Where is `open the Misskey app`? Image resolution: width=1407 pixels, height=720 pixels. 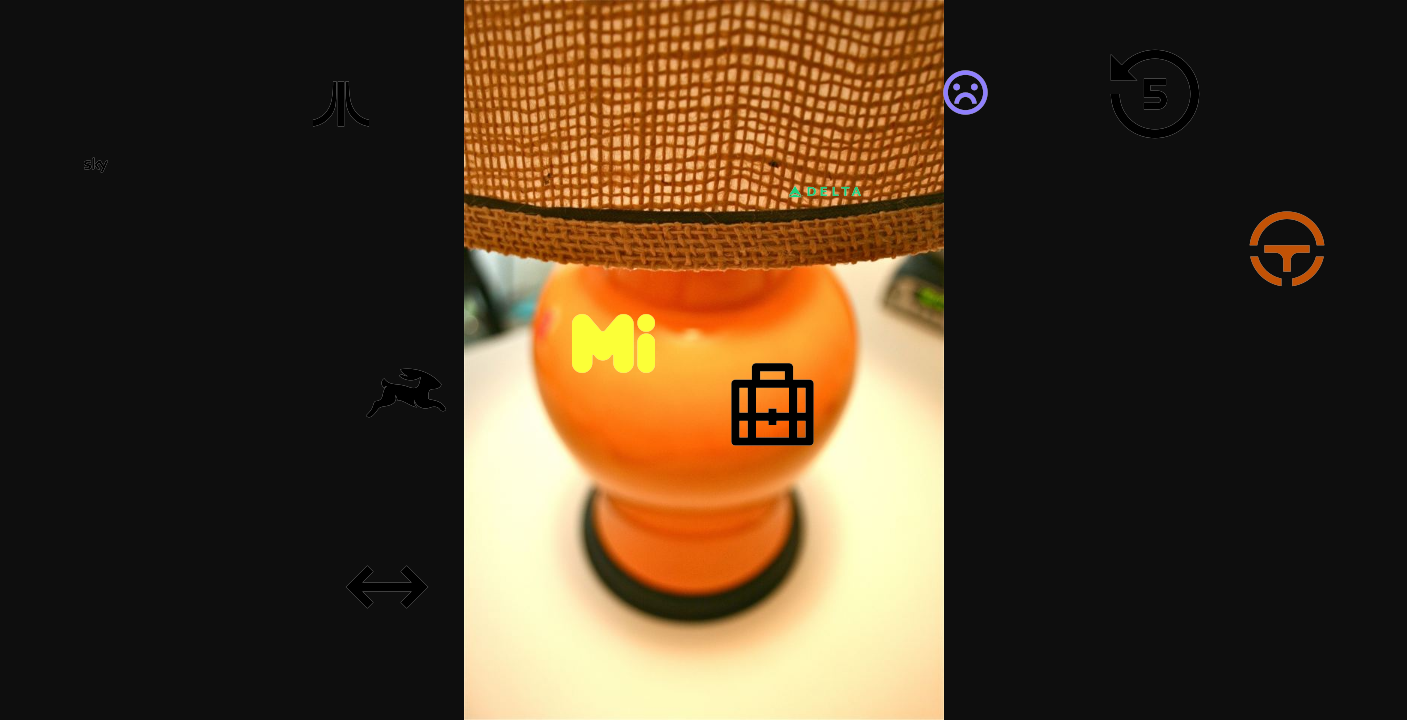
open the Misskey app is located at coordinates (613, 343).